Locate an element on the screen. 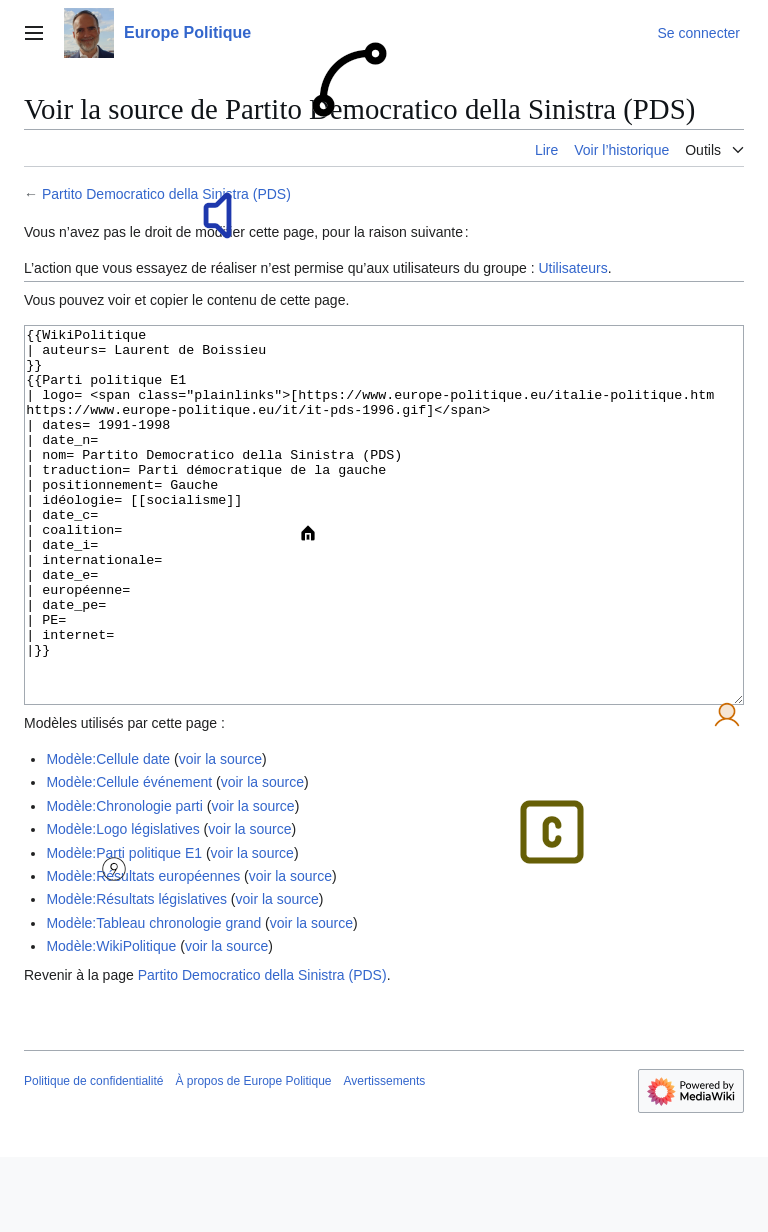 The width and height of the screenshot is (768, 1232). navigate to home screen is located at coordinates (308, 533).